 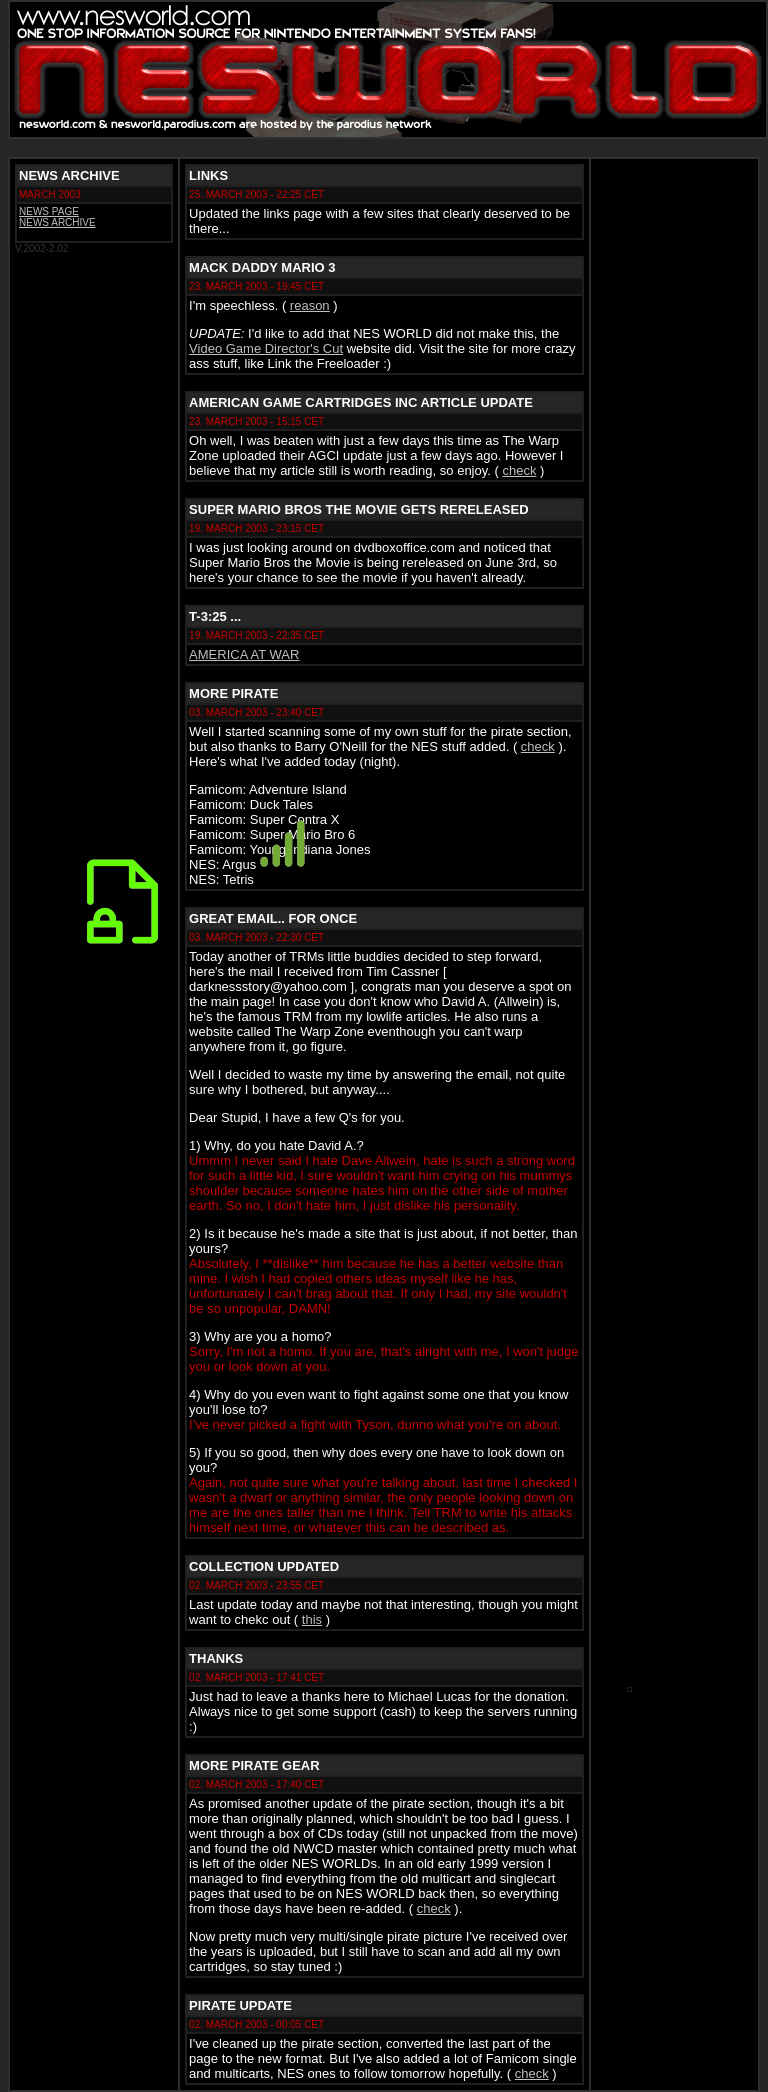 I want to click on indicates strong cellular network signal, so click(x=291, y=841).